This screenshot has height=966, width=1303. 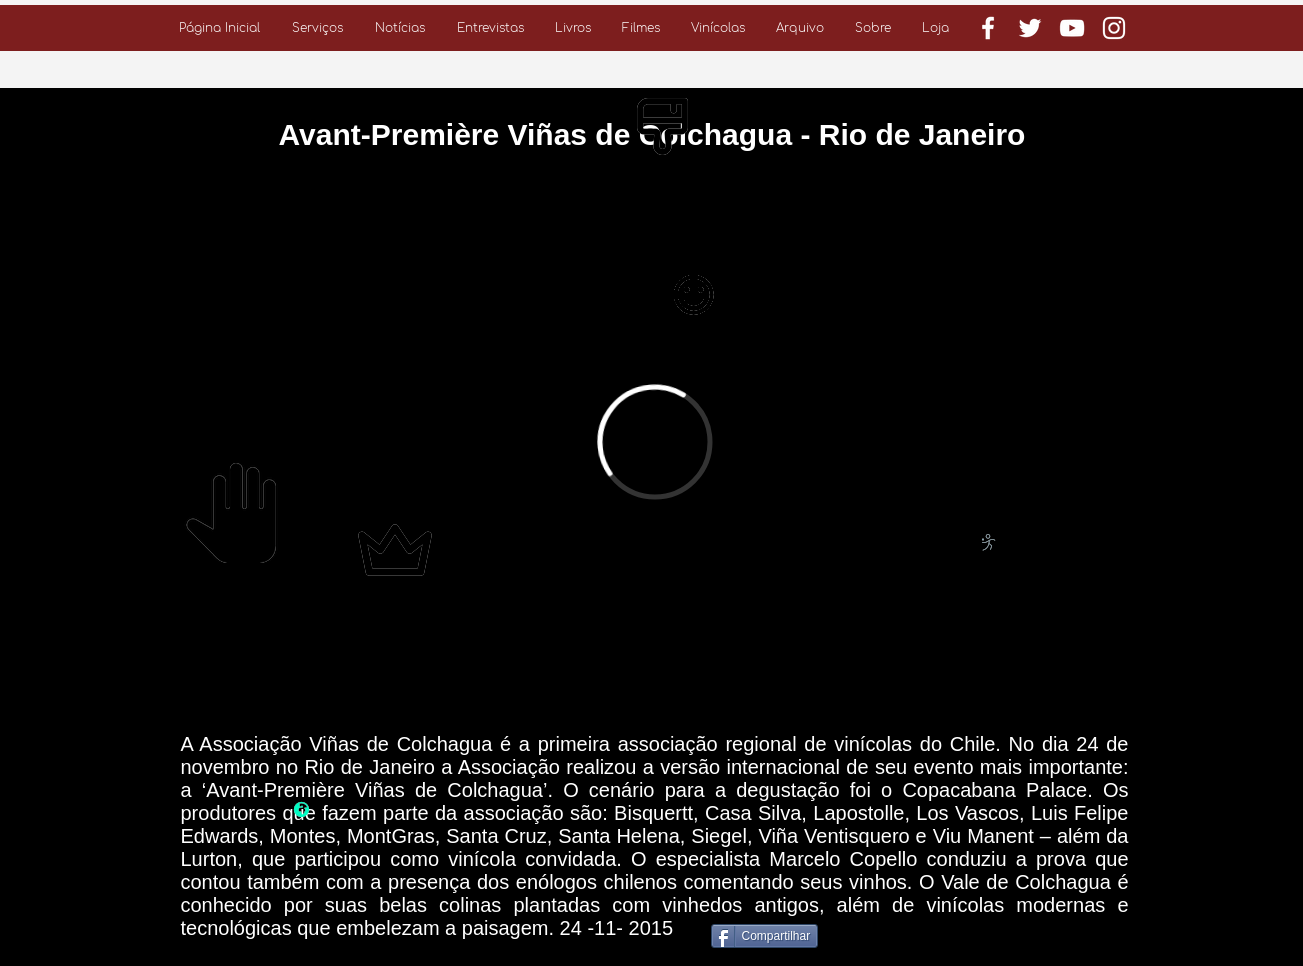 I want to click on stop or pause an action, so click(x=230, y=513).